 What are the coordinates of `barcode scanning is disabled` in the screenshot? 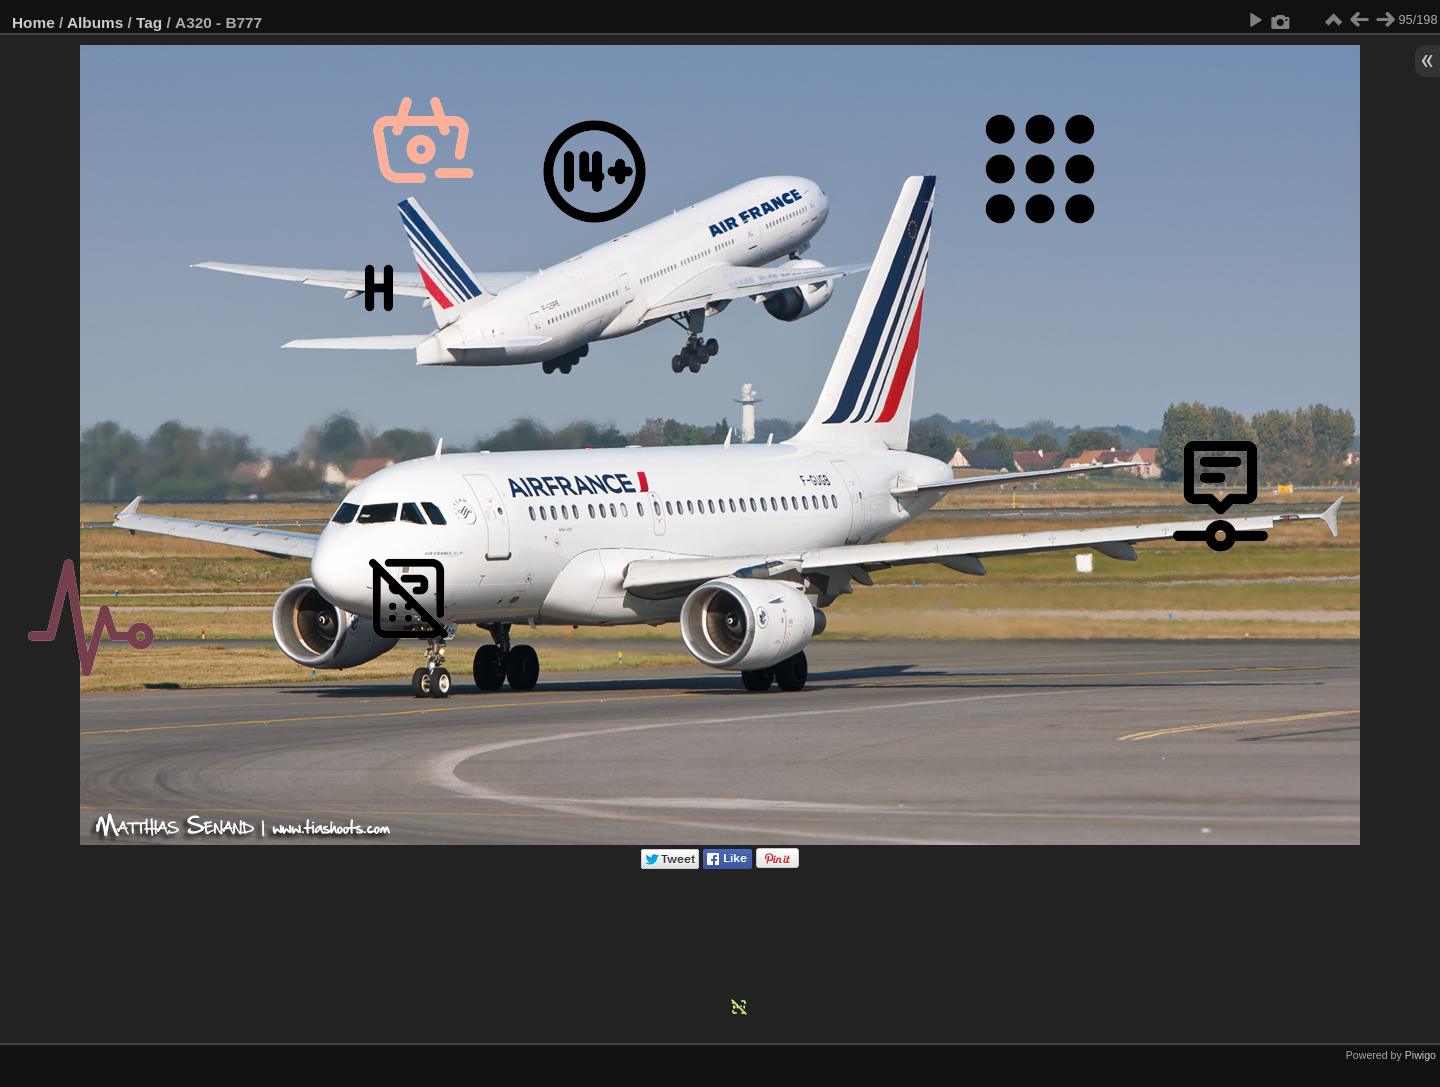 It's located at (739, 1007).